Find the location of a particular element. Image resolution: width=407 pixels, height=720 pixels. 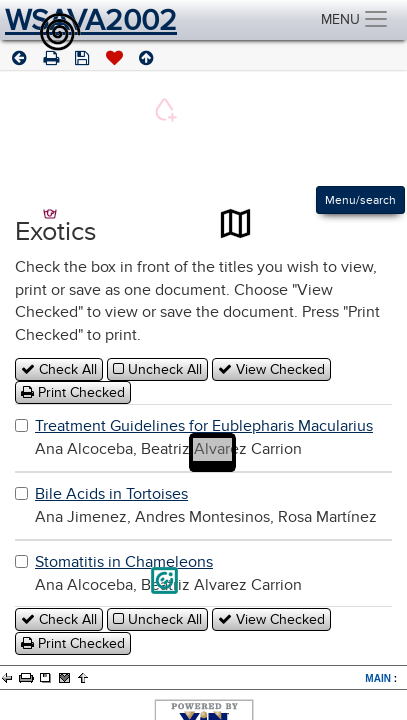

open map view is located at coordinates (235, 223).